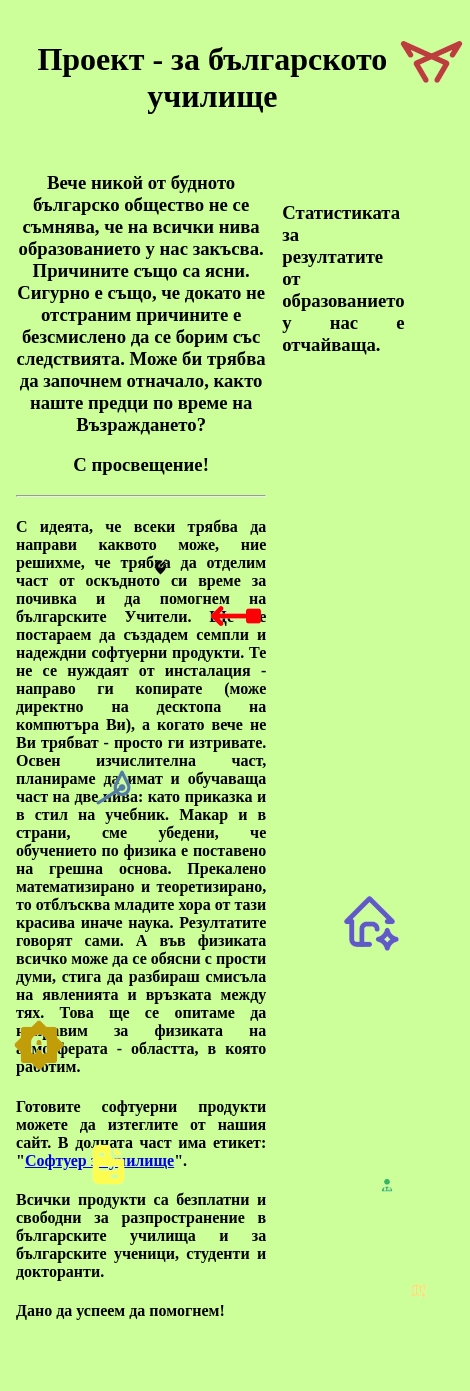 The height and width of the screenshot is (1391, 470). What do you see at coordinates (431, 60) in the screenshot?
I see `cupra brand logo` at bounding box center [431, 60].